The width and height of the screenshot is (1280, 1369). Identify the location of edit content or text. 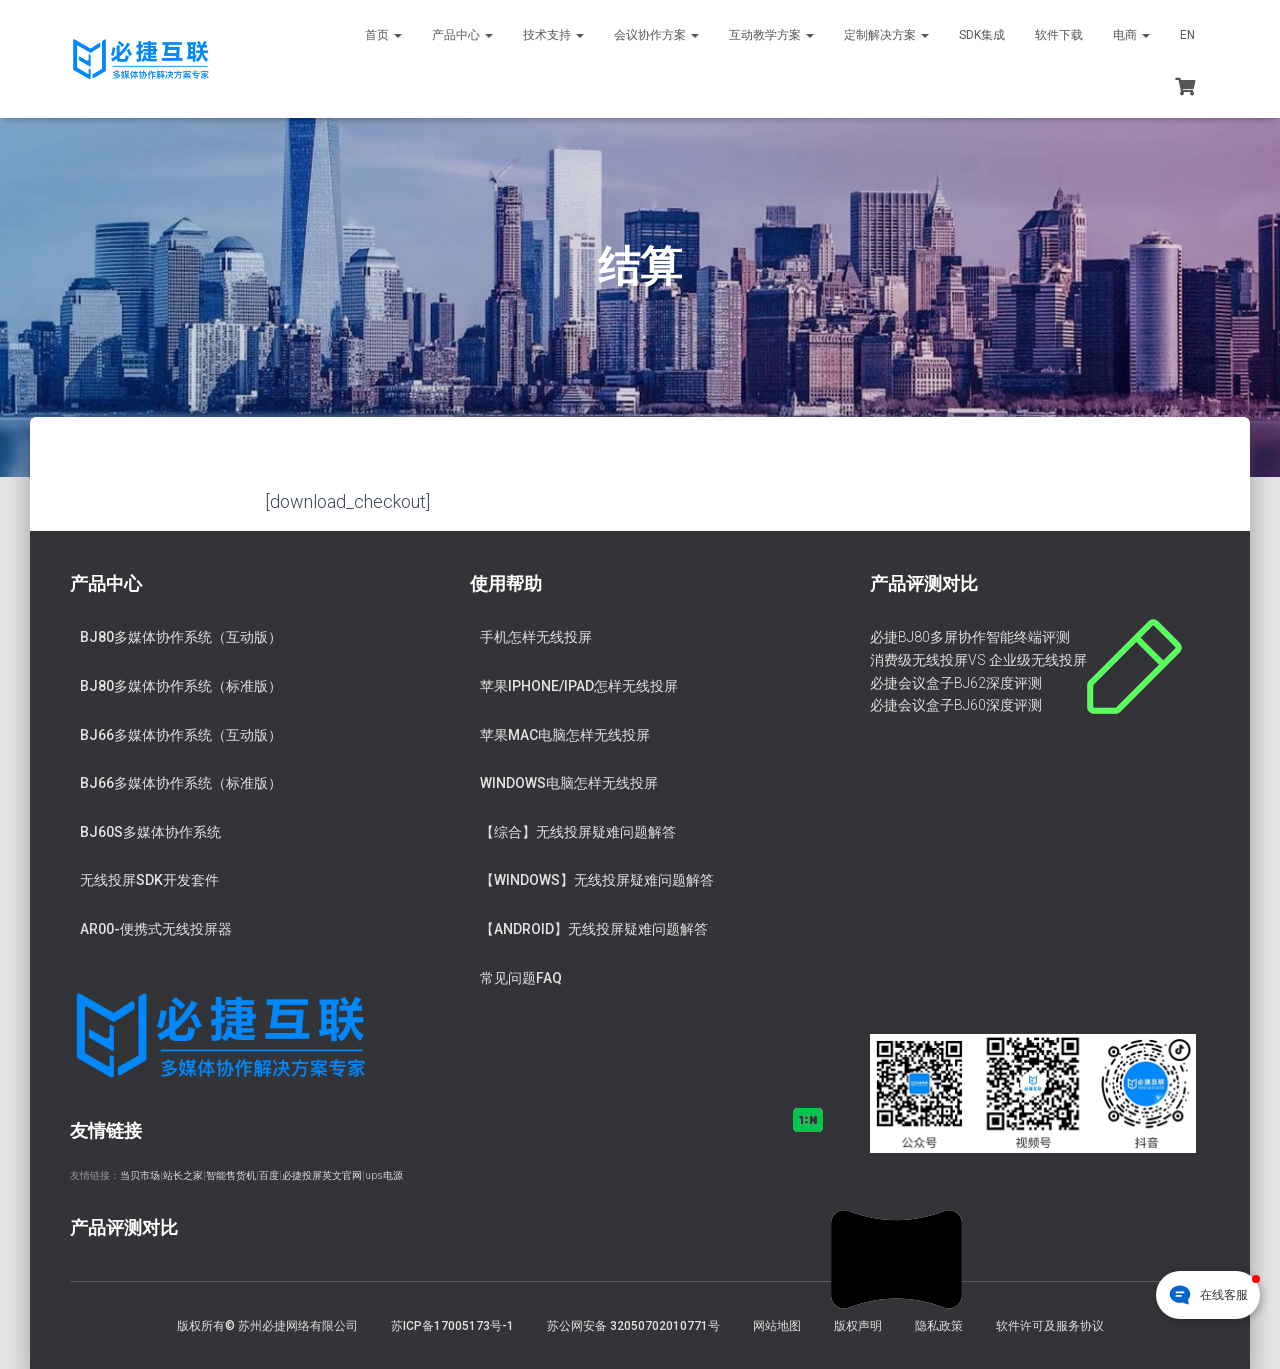
(1132, 668).